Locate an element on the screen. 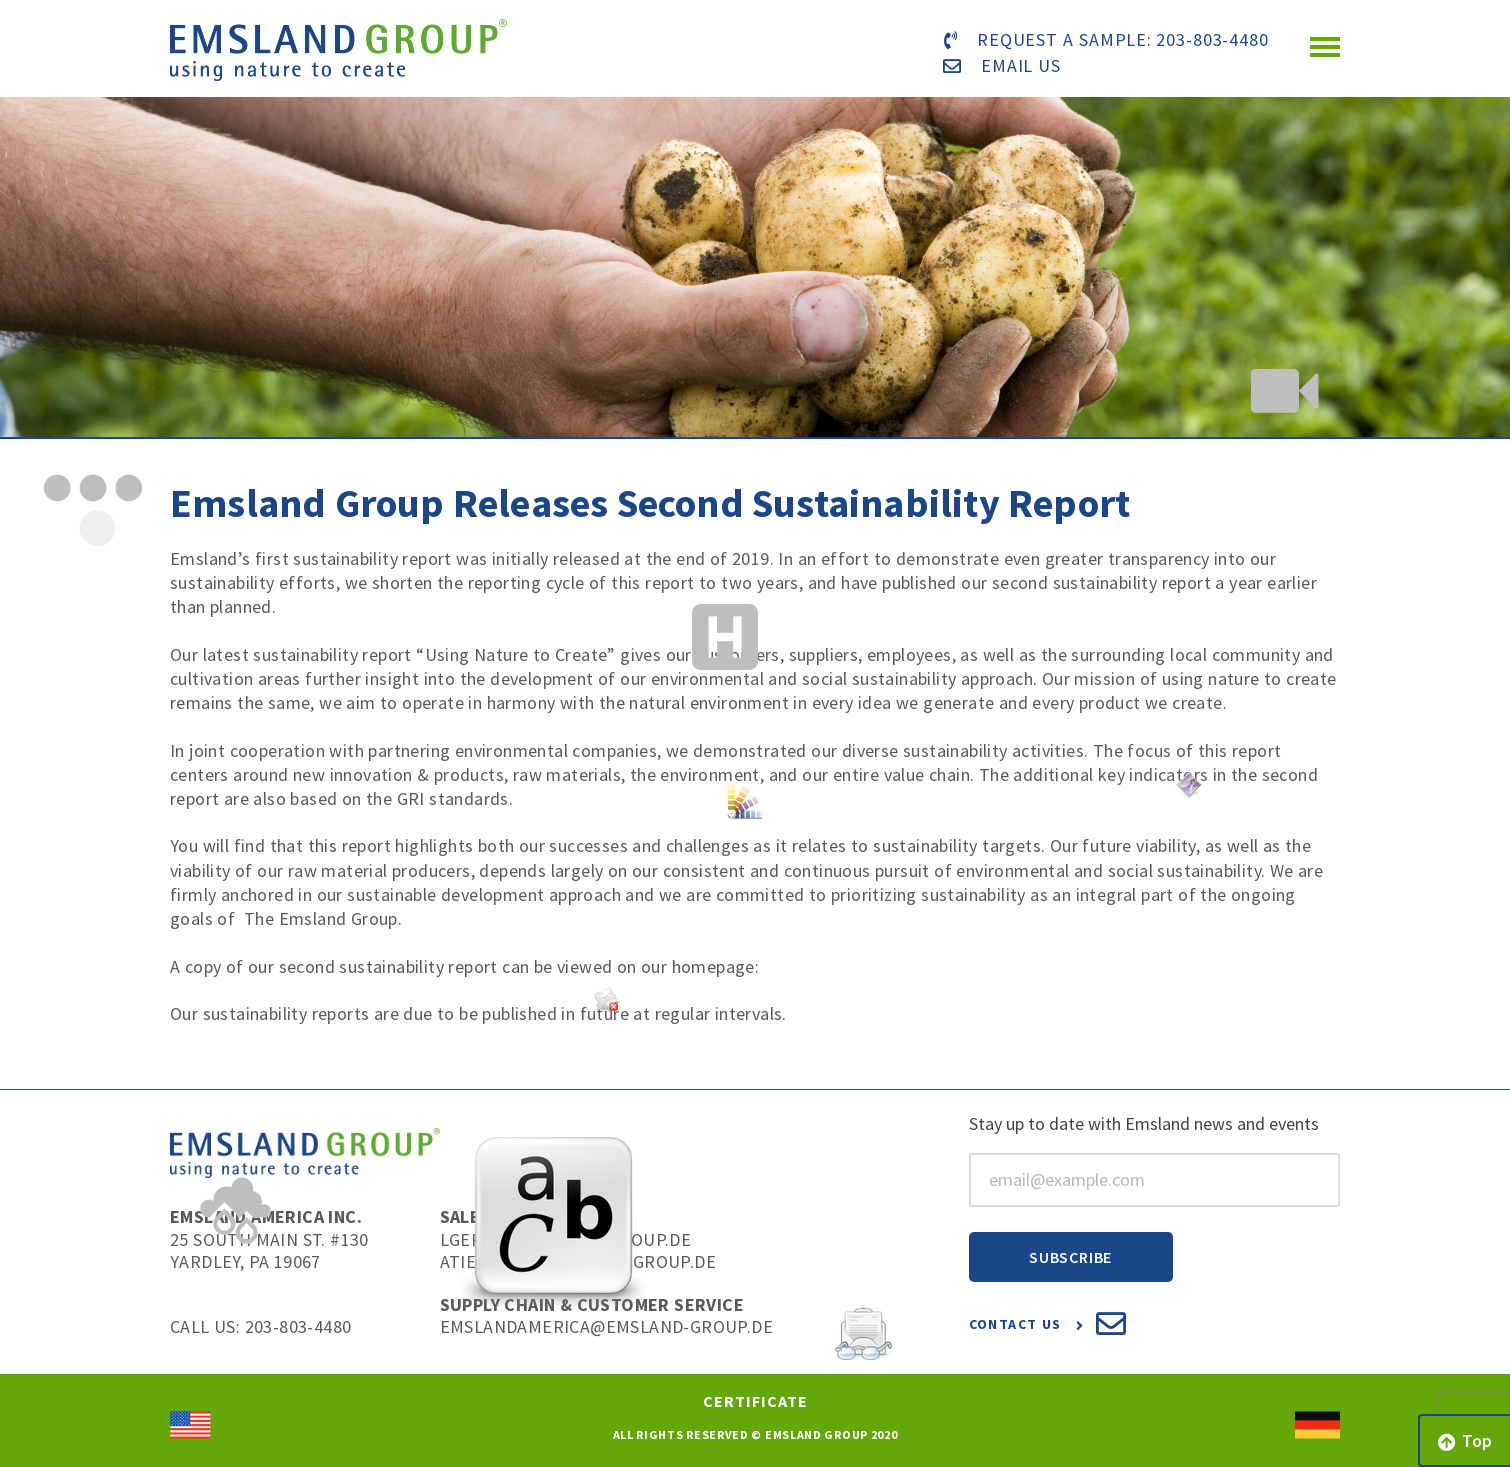  customize desktop theme and appearance is located at coordinates (745, 801).